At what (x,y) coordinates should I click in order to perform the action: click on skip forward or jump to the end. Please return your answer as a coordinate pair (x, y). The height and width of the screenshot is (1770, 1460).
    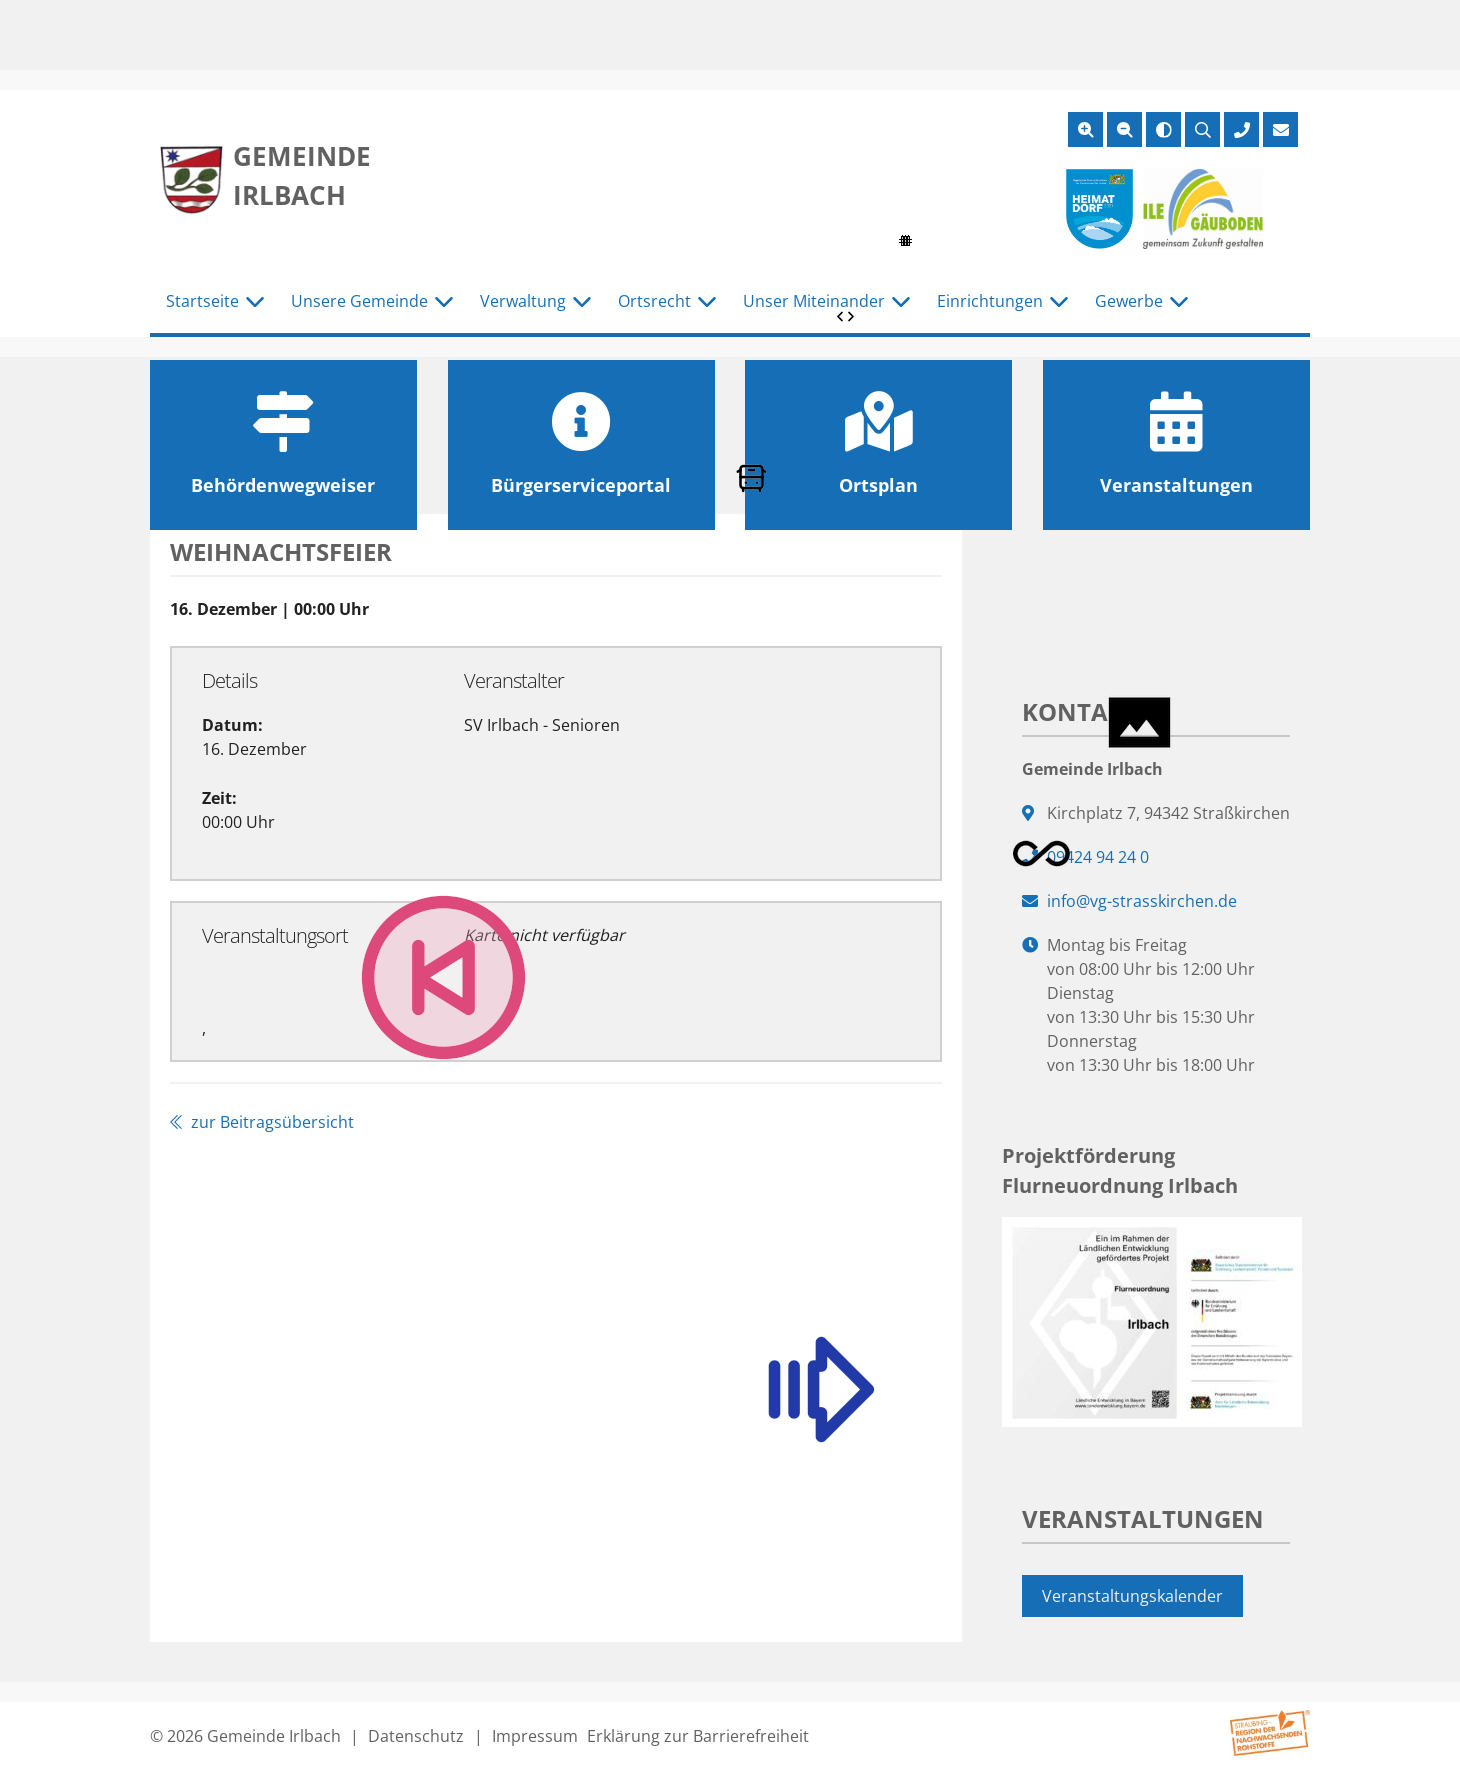
    Looking at the image, I should click on (817, 1389).